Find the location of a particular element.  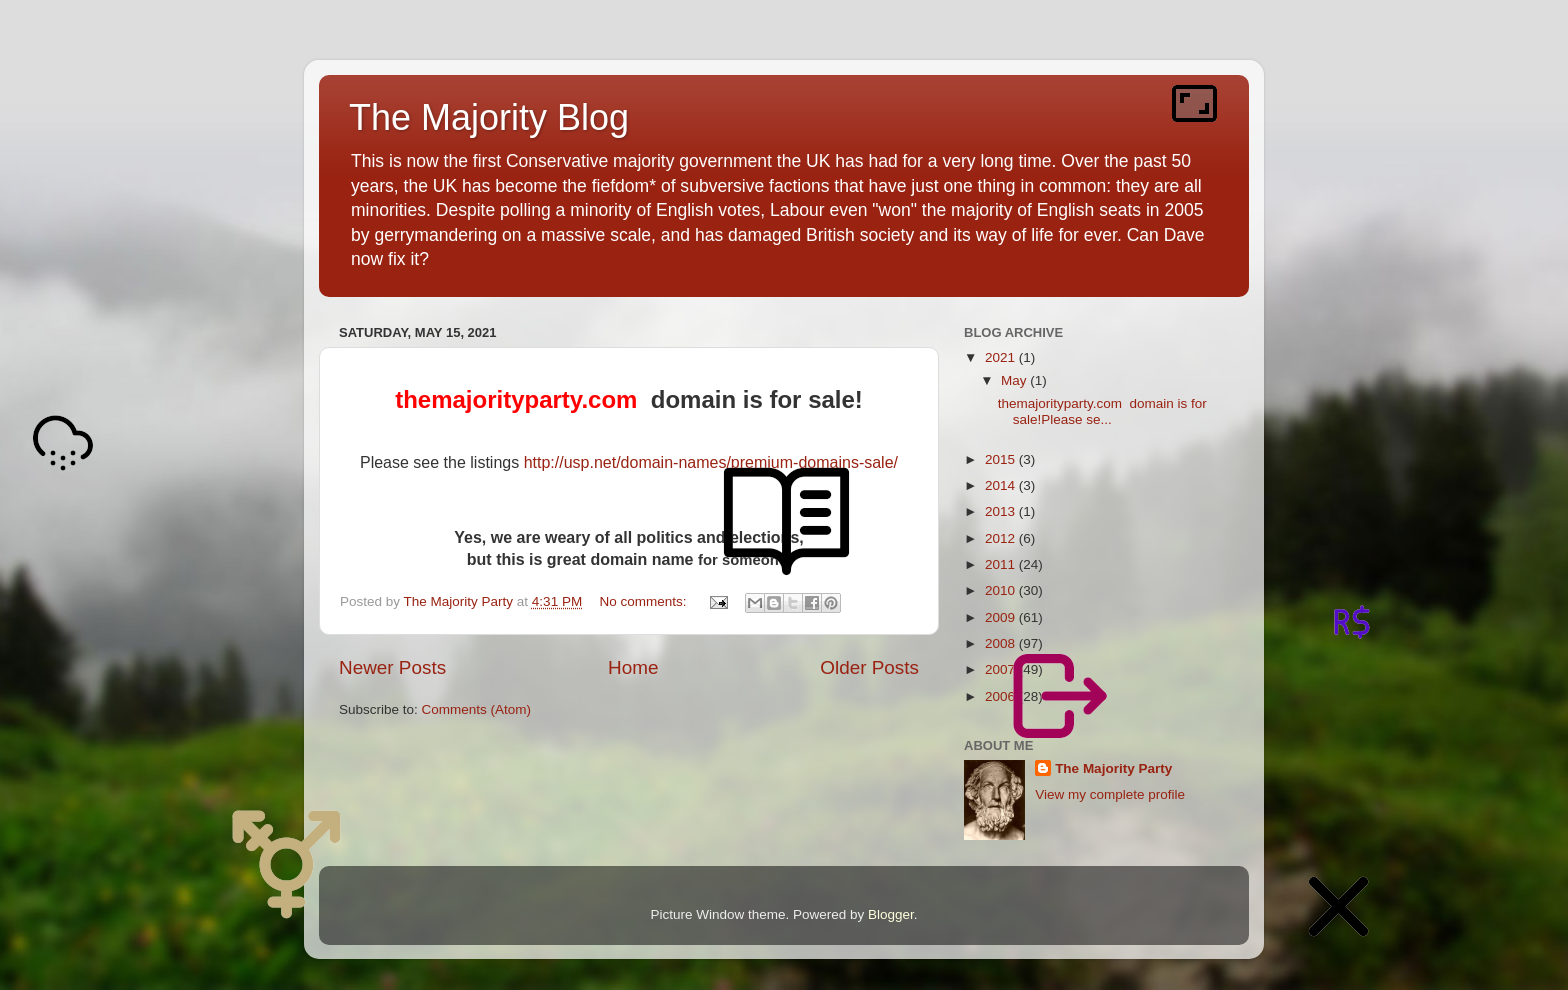

select transgender as gender identity is located at coordinates (286, 864).